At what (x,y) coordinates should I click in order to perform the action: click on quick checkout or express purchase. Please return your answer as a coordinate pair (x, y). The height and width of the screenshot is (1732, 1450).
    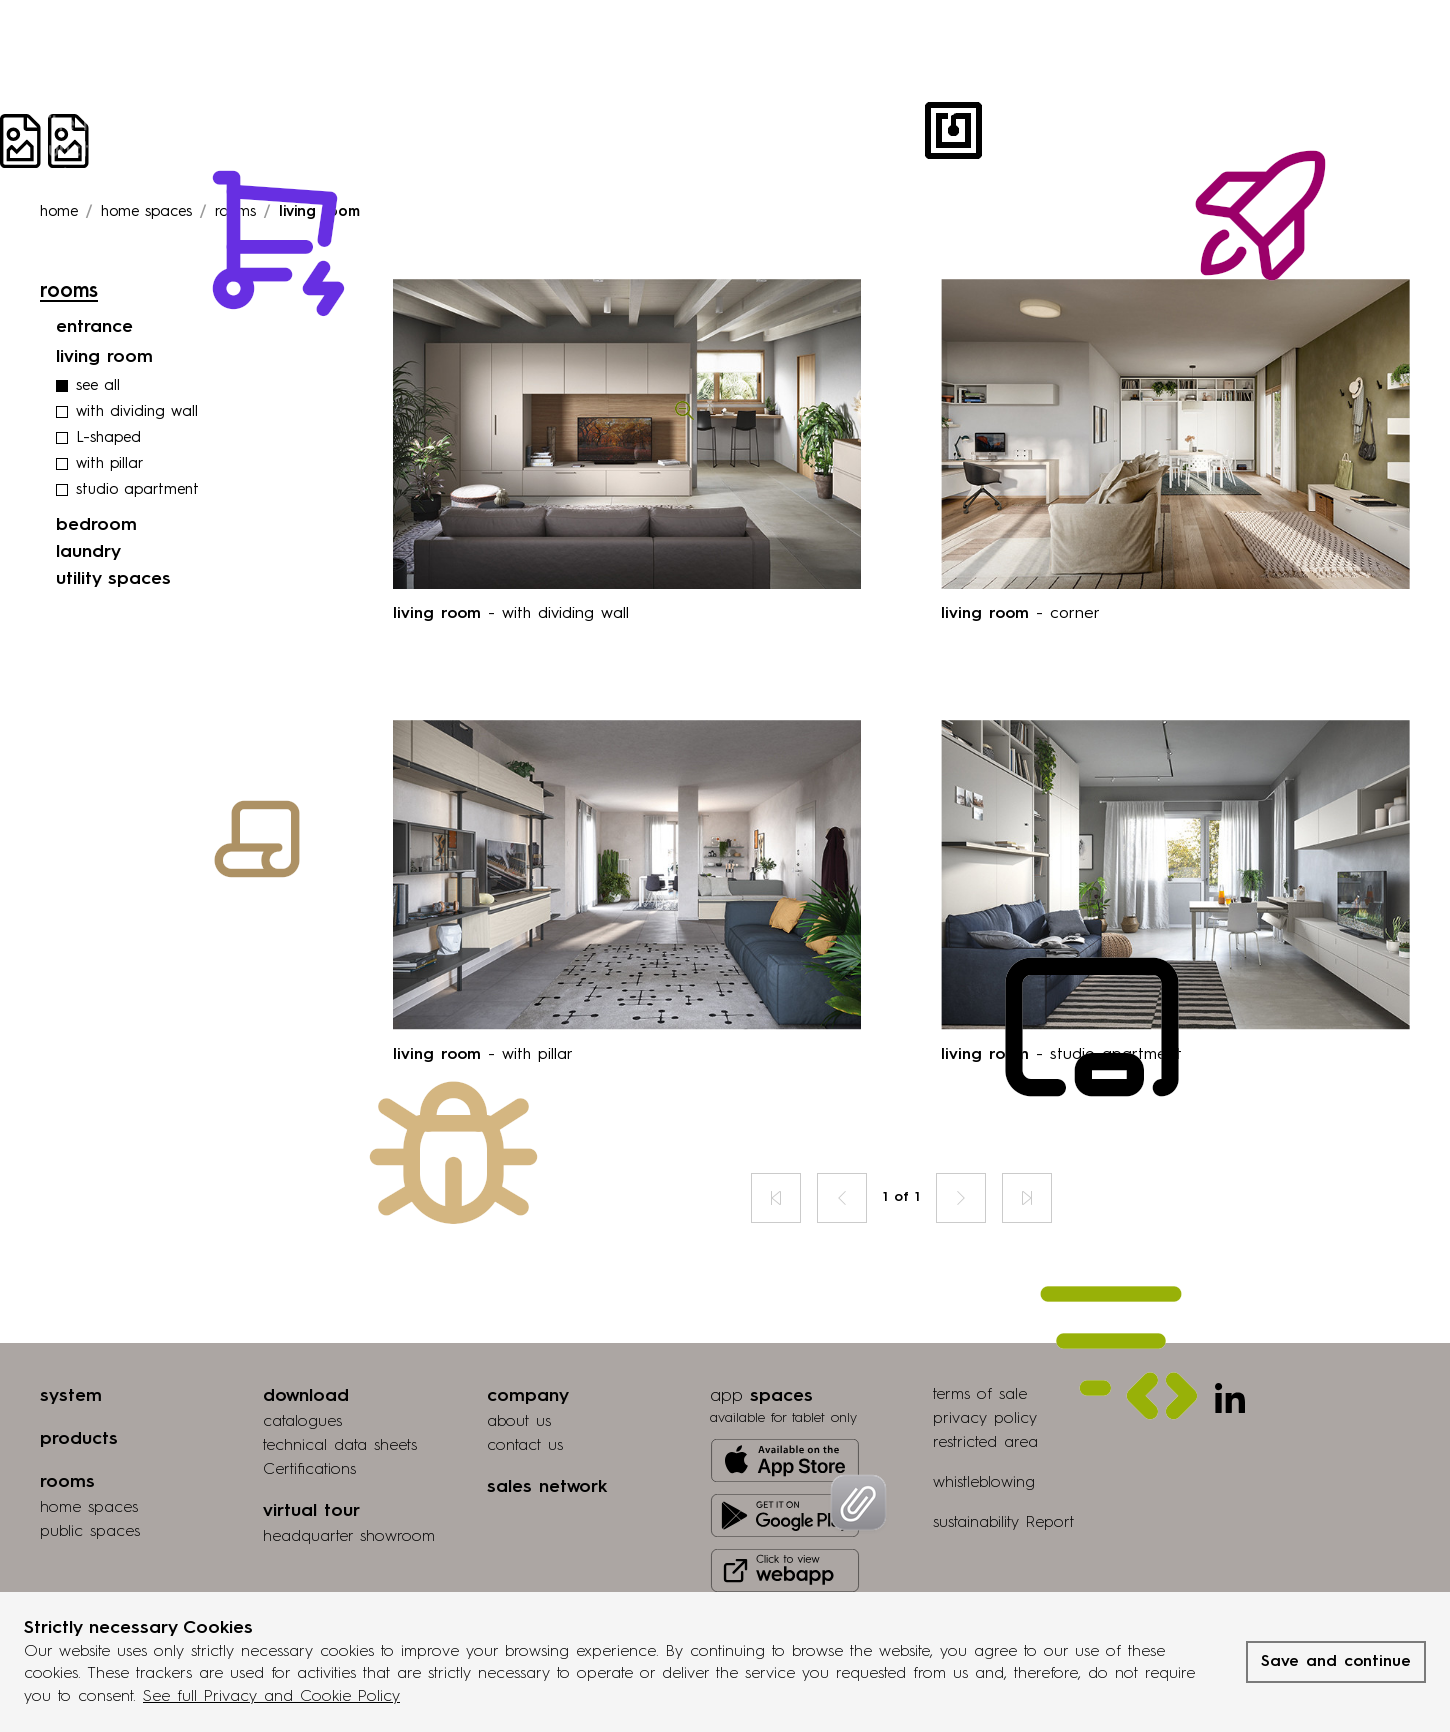
    Looking at the image, I should click on (275, 240).